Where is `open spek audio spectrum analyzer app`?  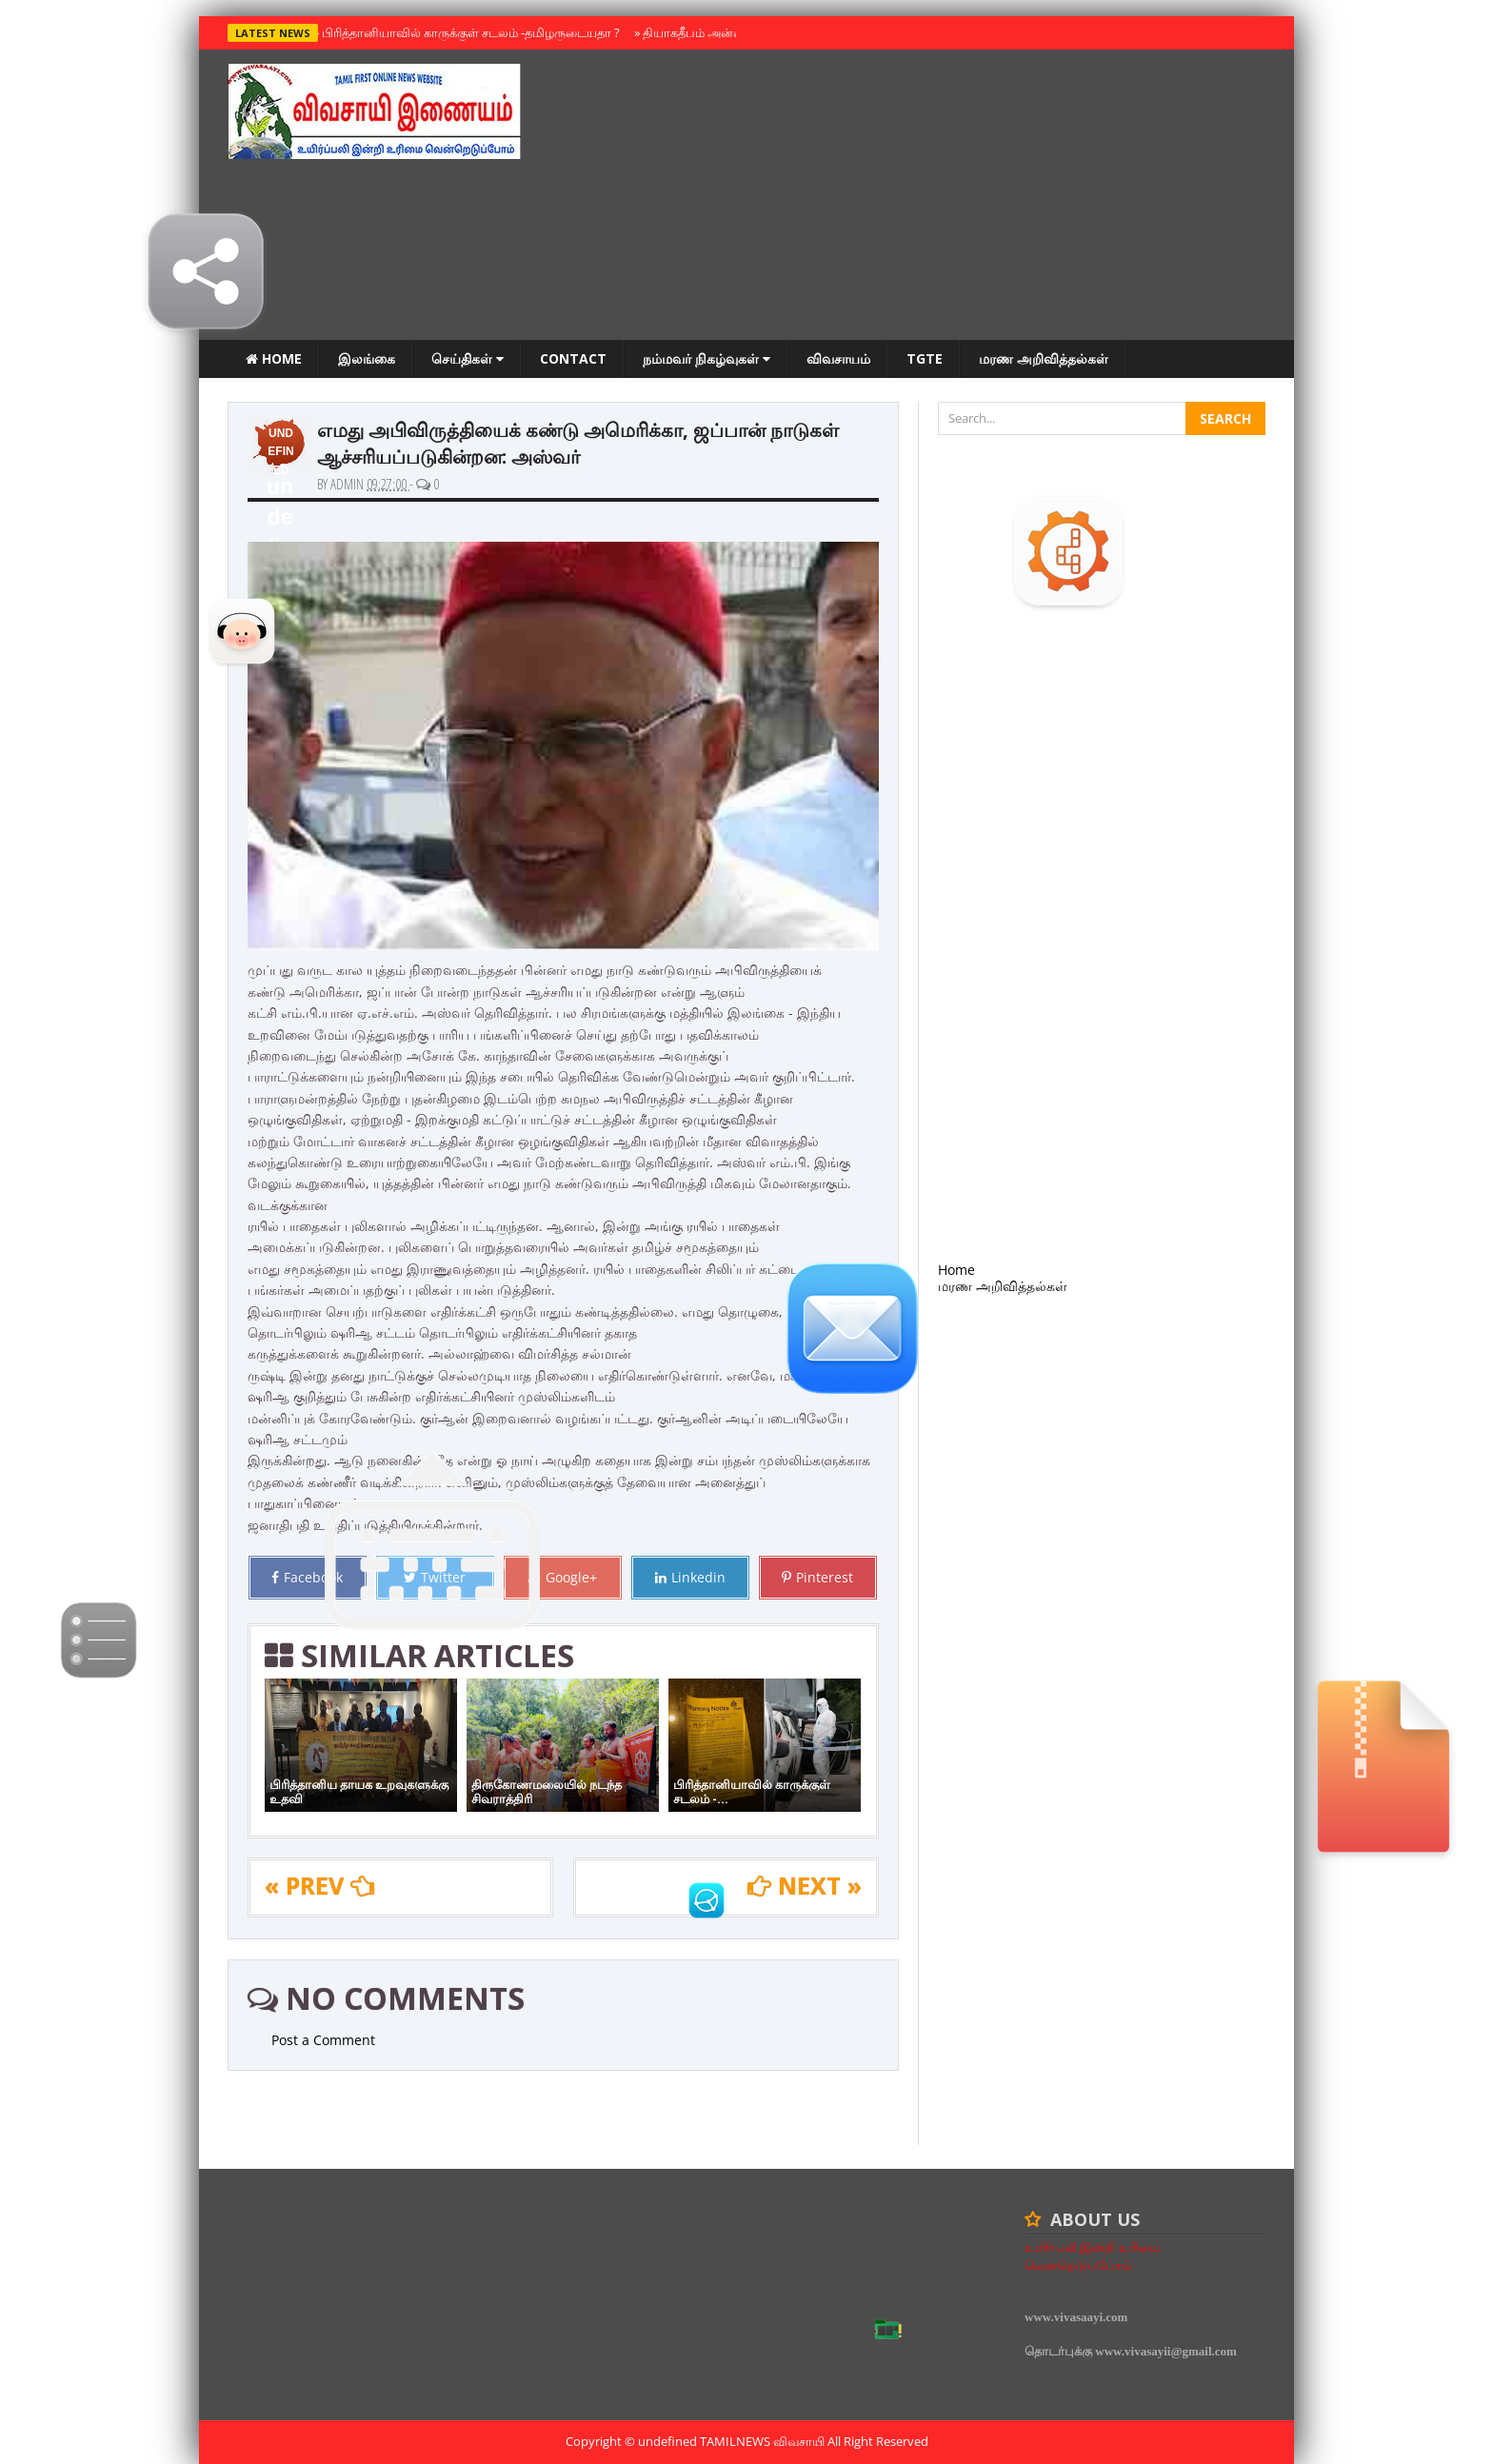 open spek audio spectrum analyzer app is located at coordinates (242, 631).